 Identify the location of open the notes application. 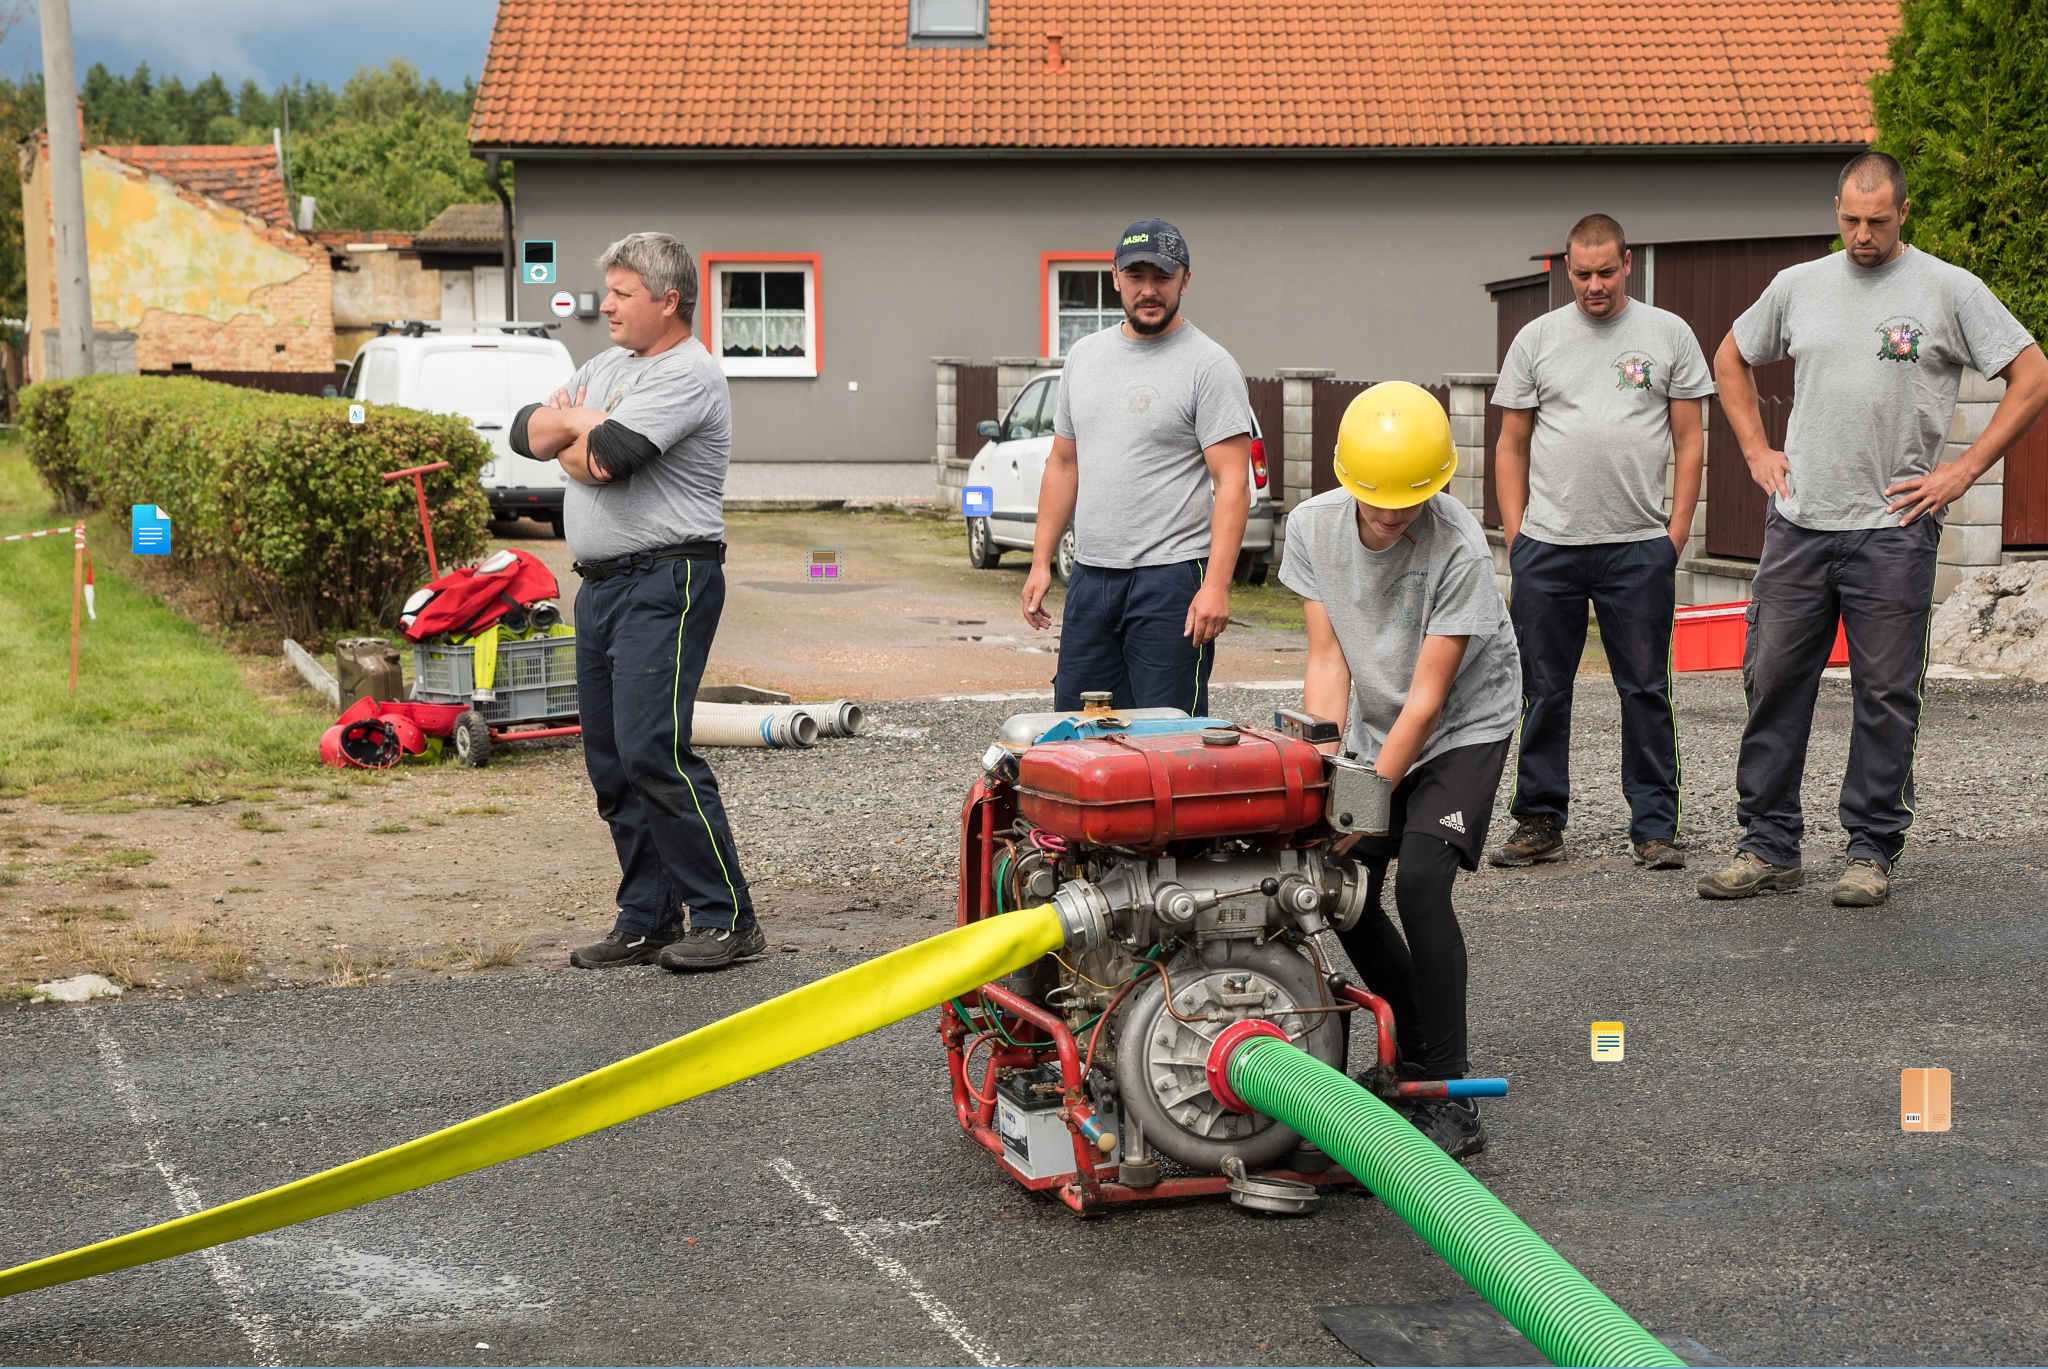
(1607, 1041).